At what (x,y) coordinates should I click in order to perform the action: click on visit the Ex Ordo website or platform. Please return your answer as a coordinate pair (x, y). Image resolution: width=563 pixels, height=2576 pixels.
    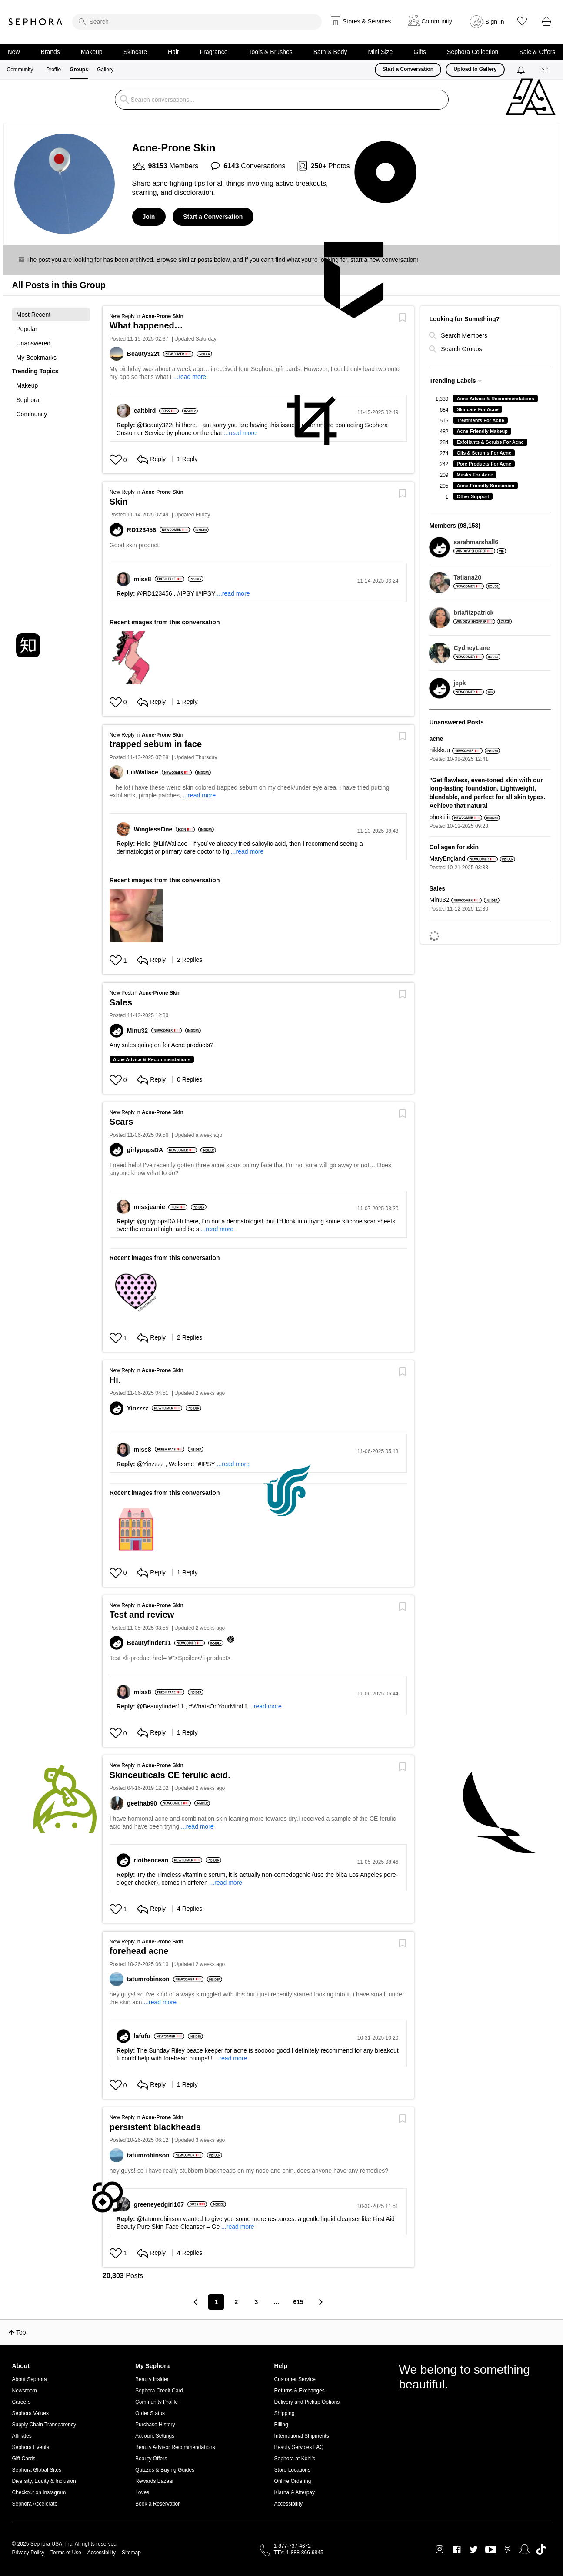
    Looking at the image, I should click on (231, 1639).